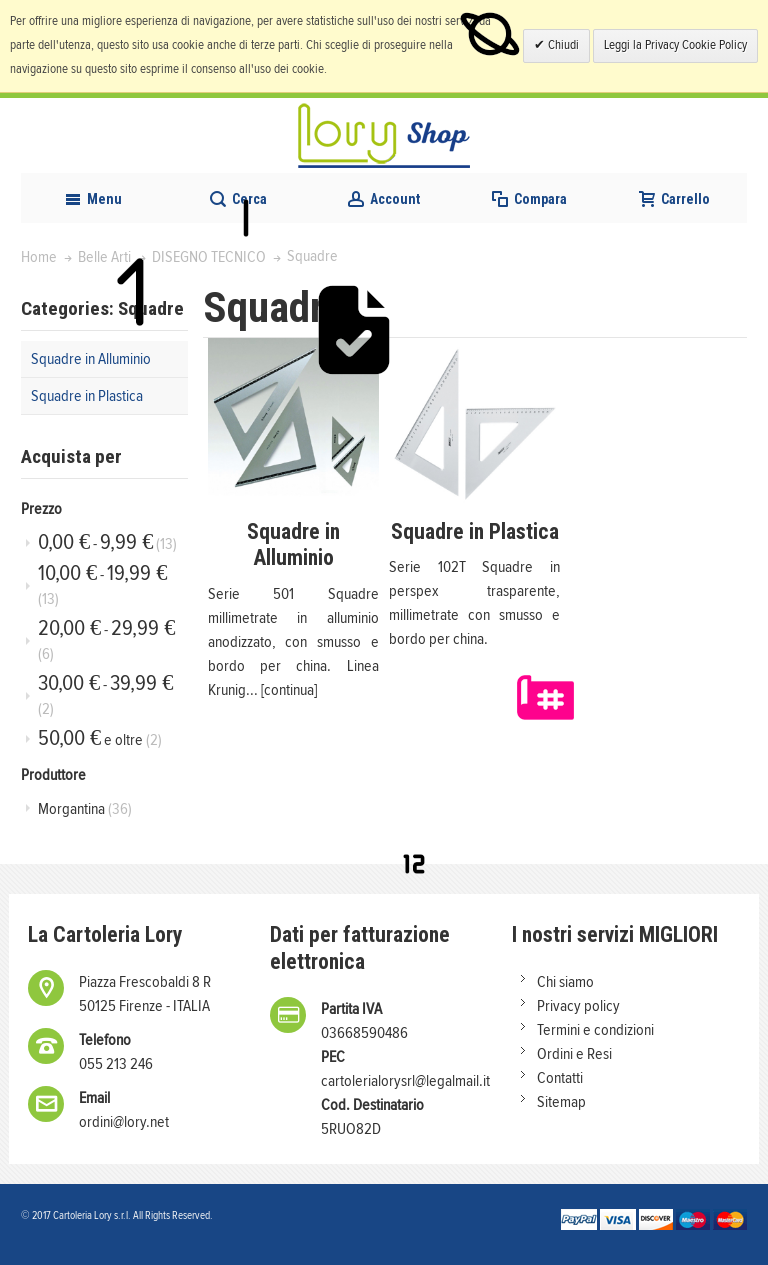 This screenshot has height=1265, width=768. What do you see at coordinates (246, 218) in the screenshot?
I see `indicates a count of one` at bounding box center [246, 218].